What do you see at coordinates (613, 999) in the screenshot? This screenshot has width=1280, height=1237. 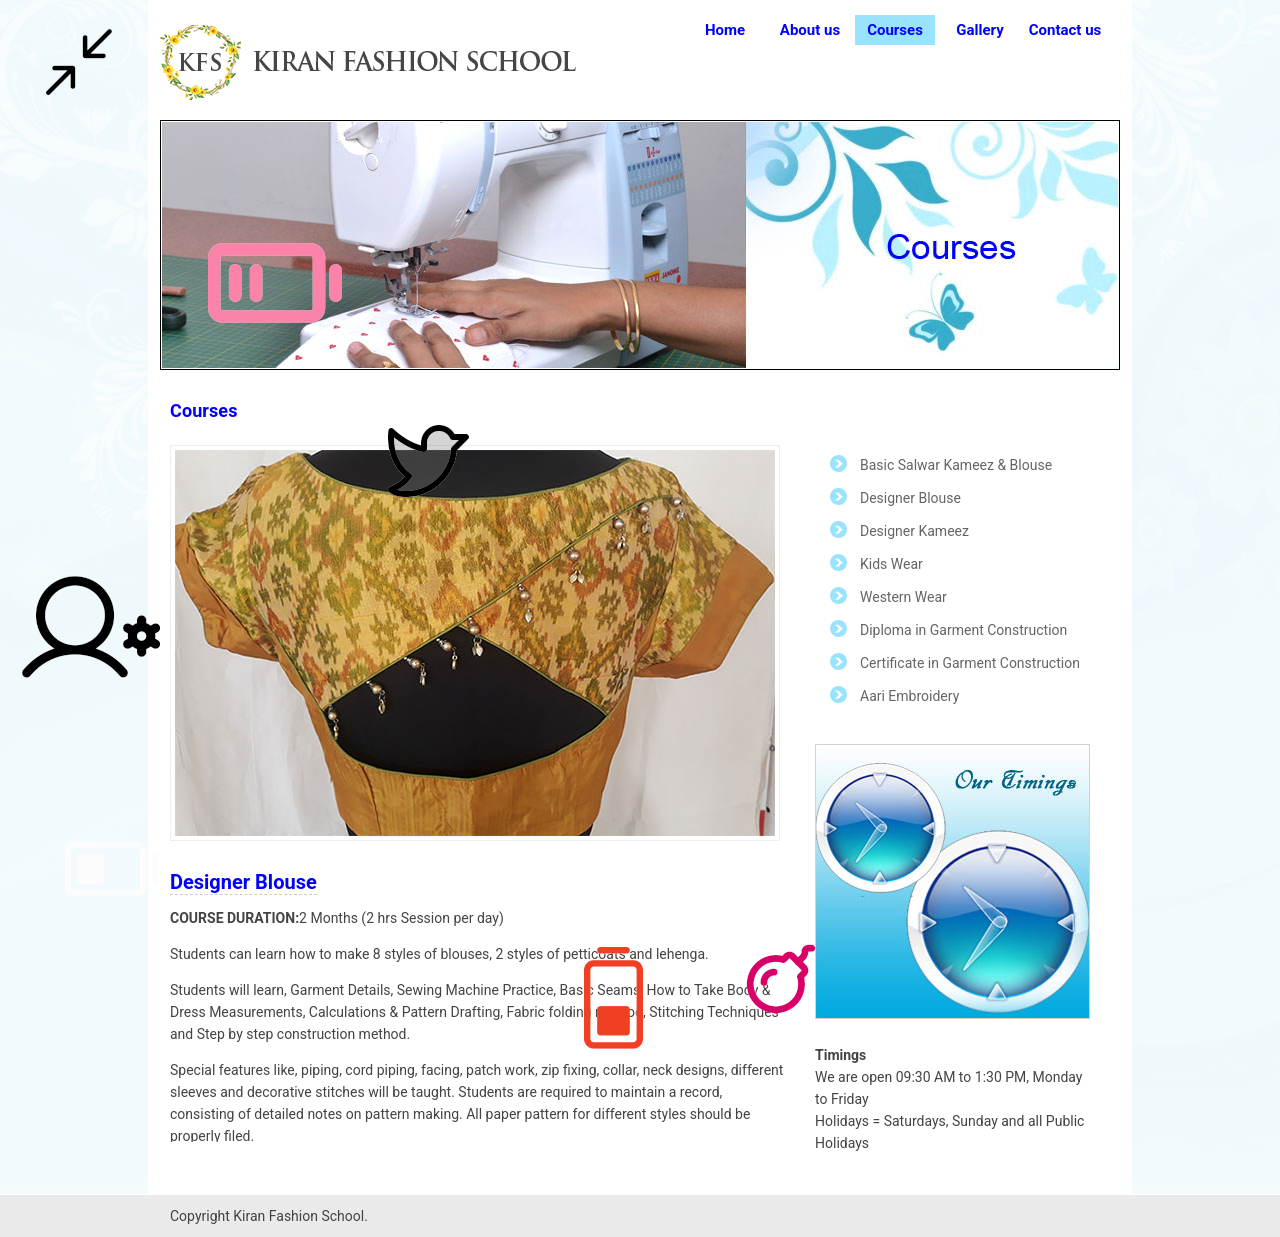 I see `indicates medium battery level` at bounding box center [613, 999].